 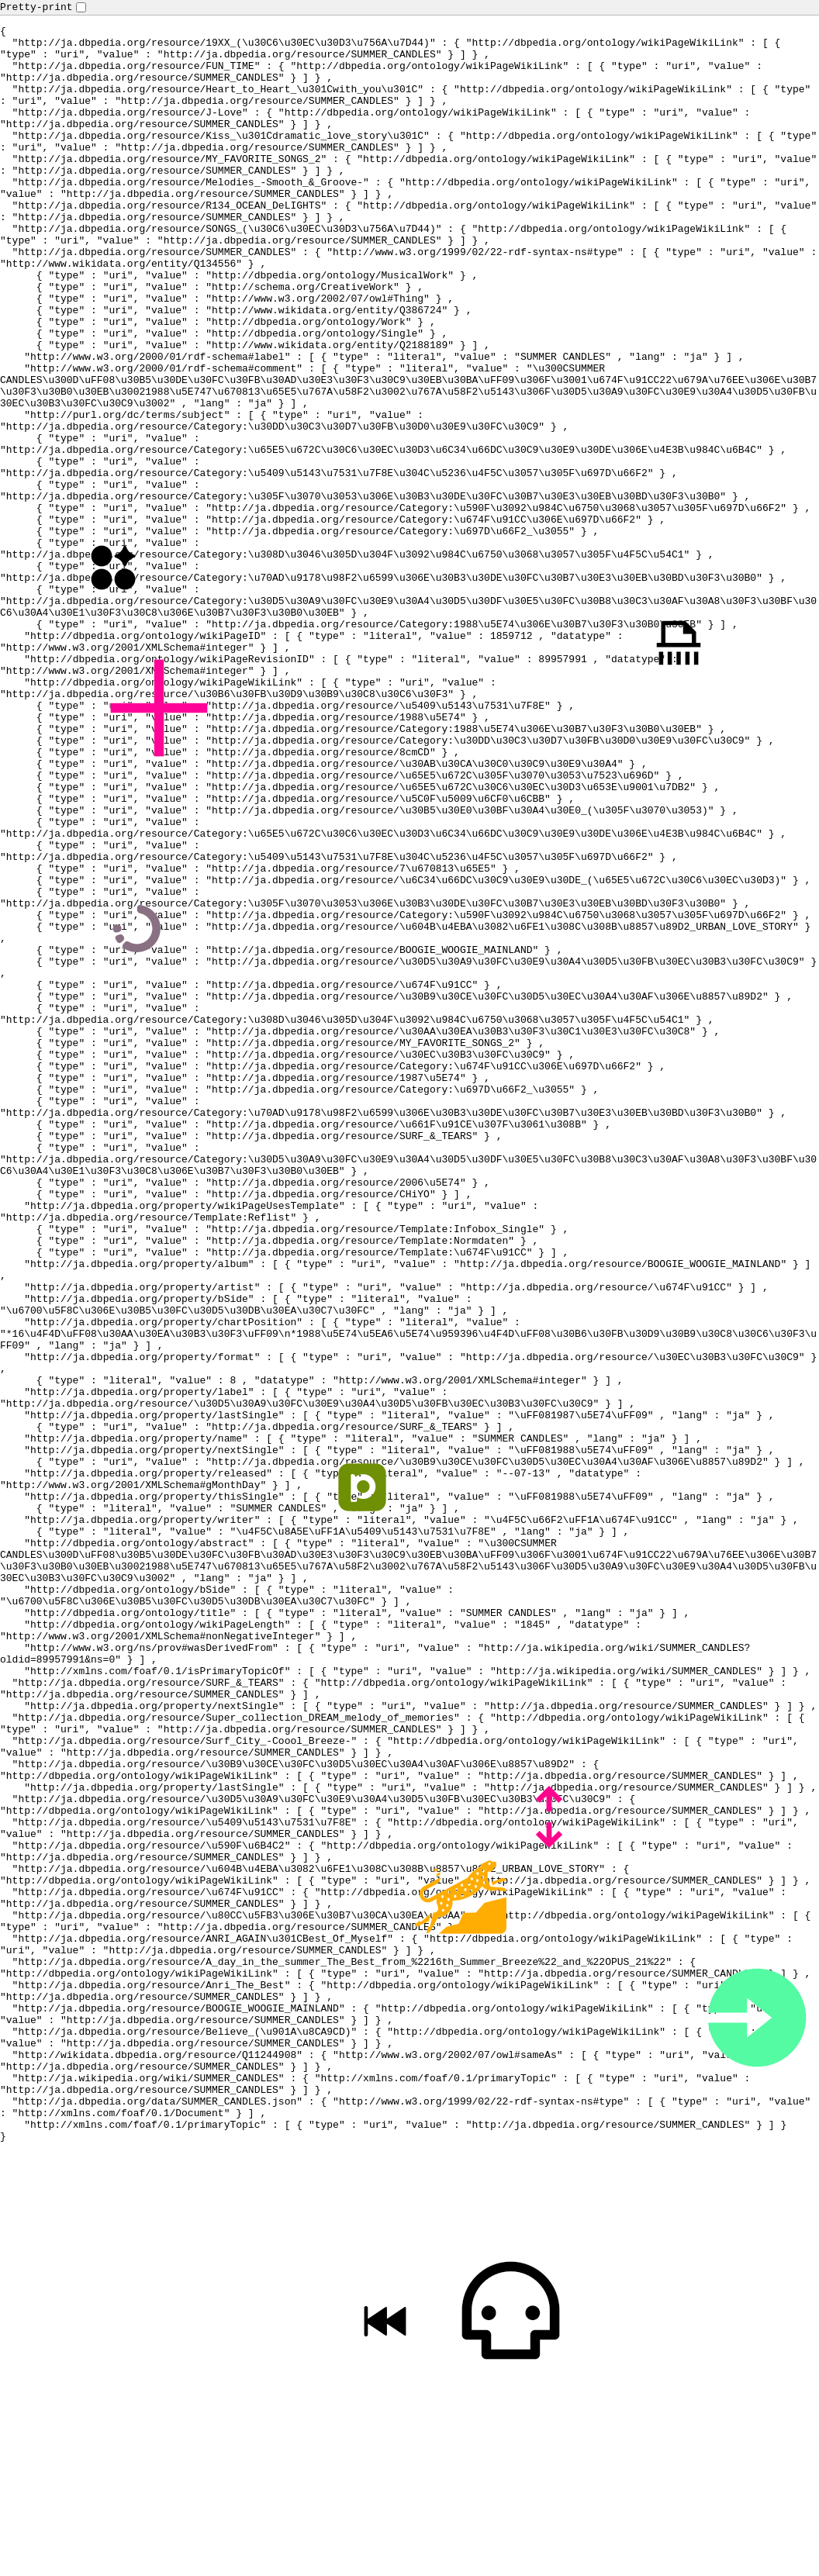 What do you see at coordinates (679, 643) in the screenshot?
I see `permanently delete a document` at bounding box center [679, 643].